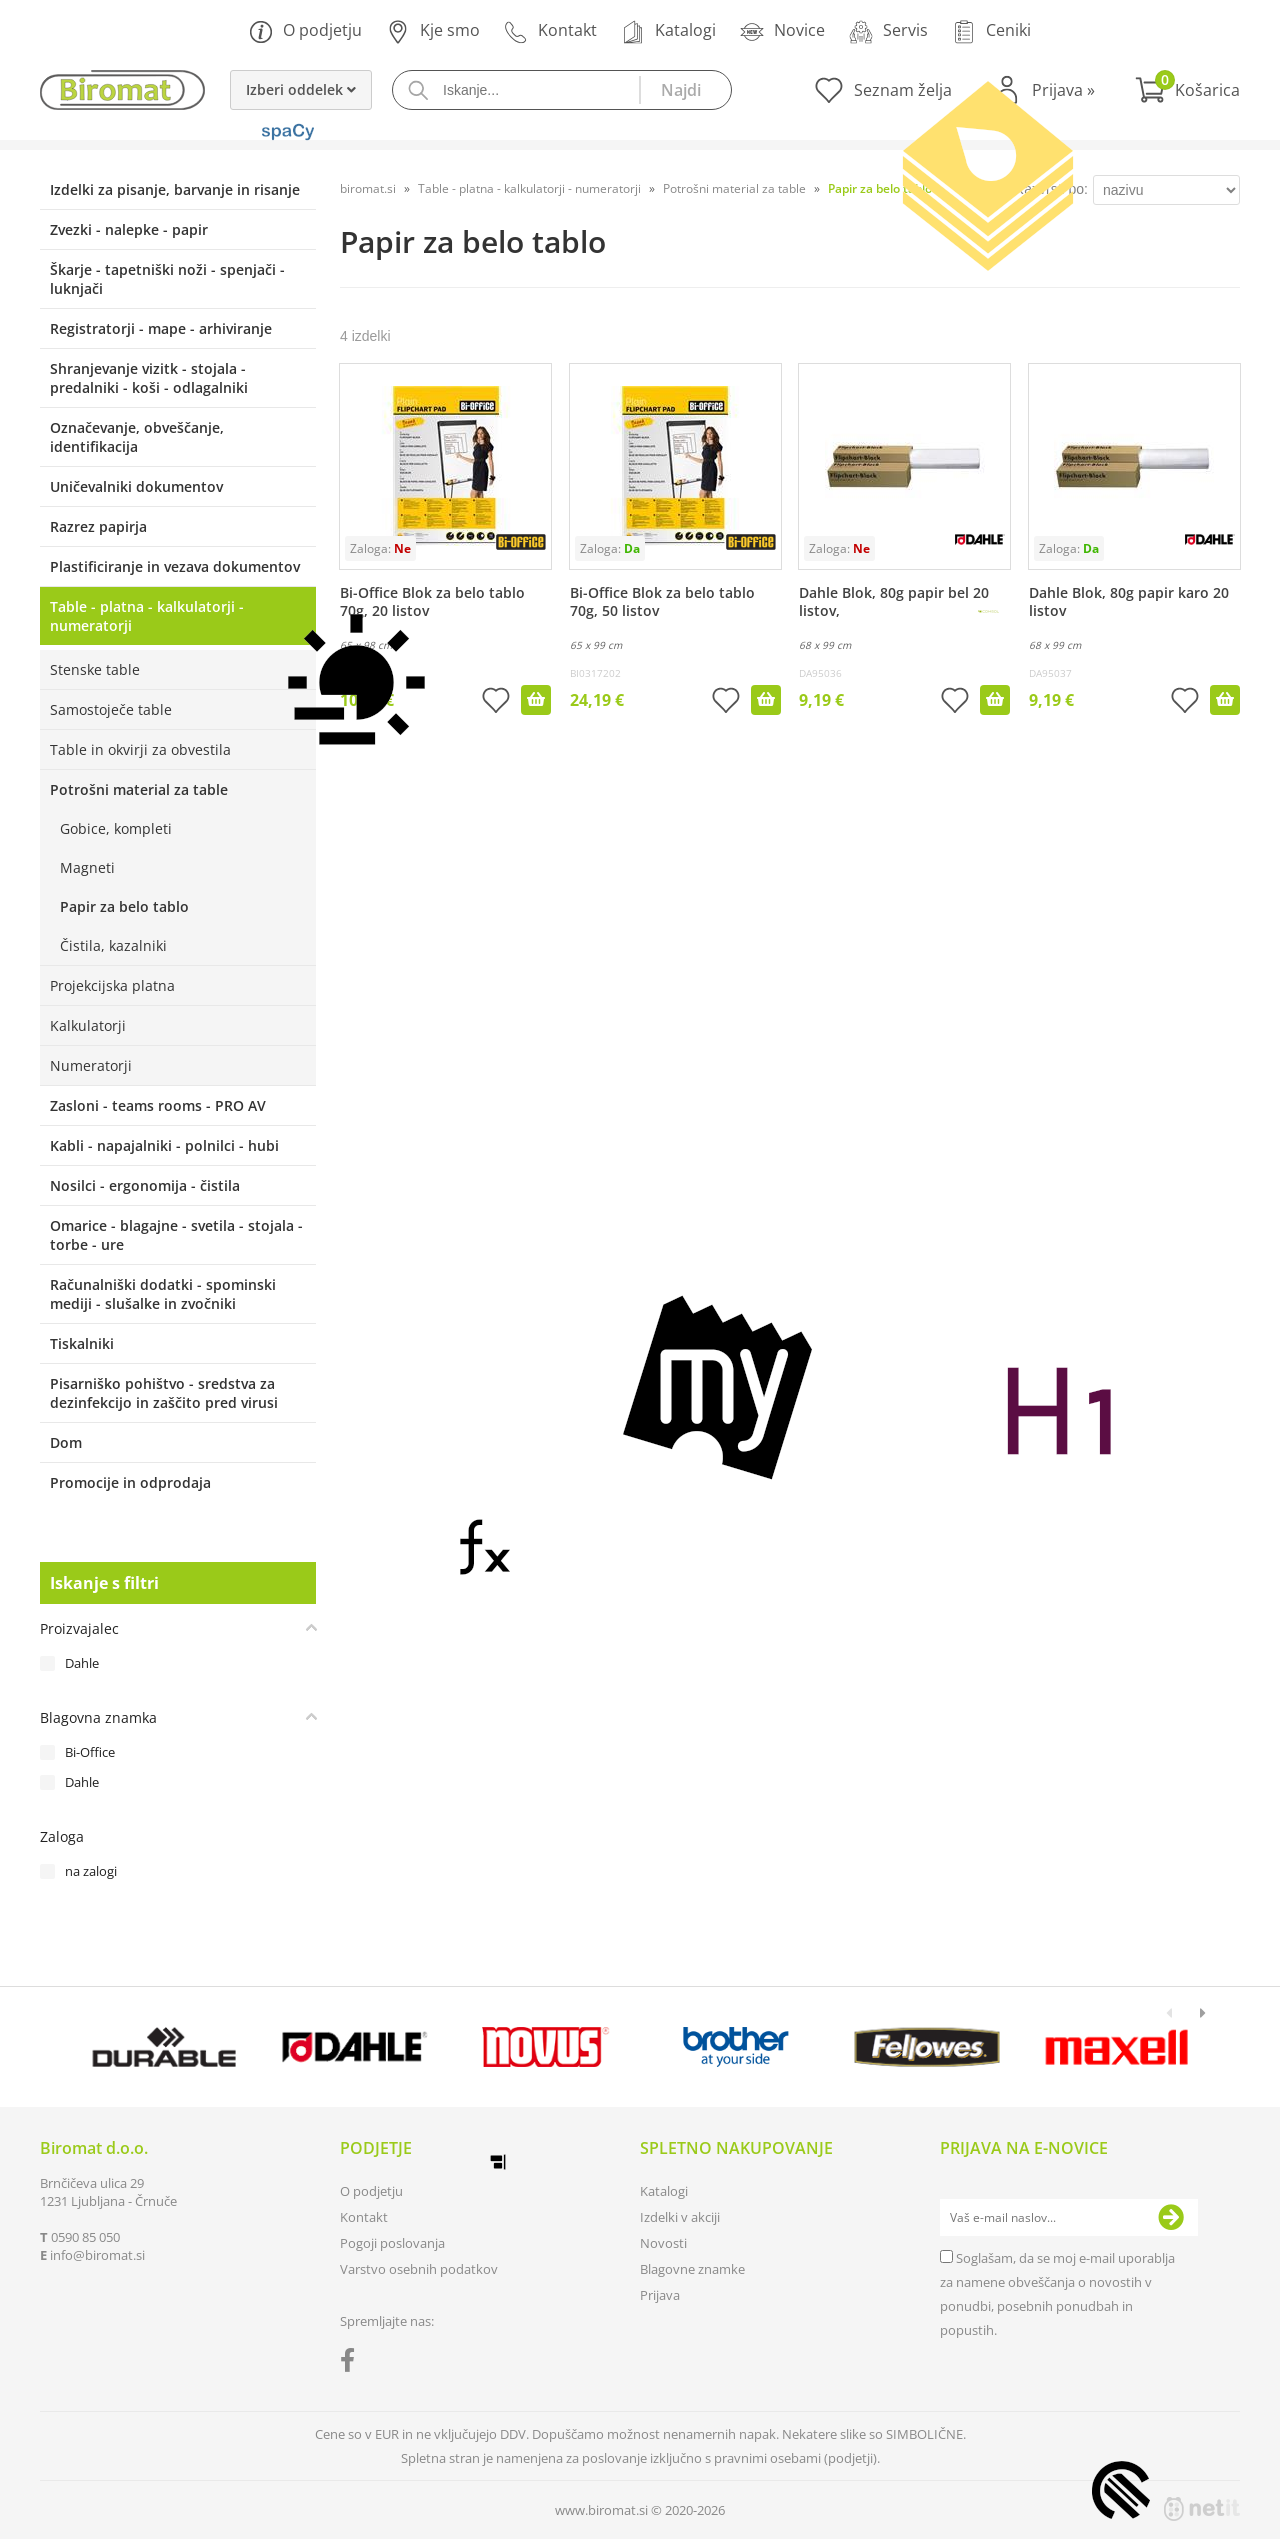 Image resolution: width=1280 pixels, height=2539 pixels. Describe the element at coordinates (988, 176) in the screenshot. I see `vapor swift web framework logo` at that location.